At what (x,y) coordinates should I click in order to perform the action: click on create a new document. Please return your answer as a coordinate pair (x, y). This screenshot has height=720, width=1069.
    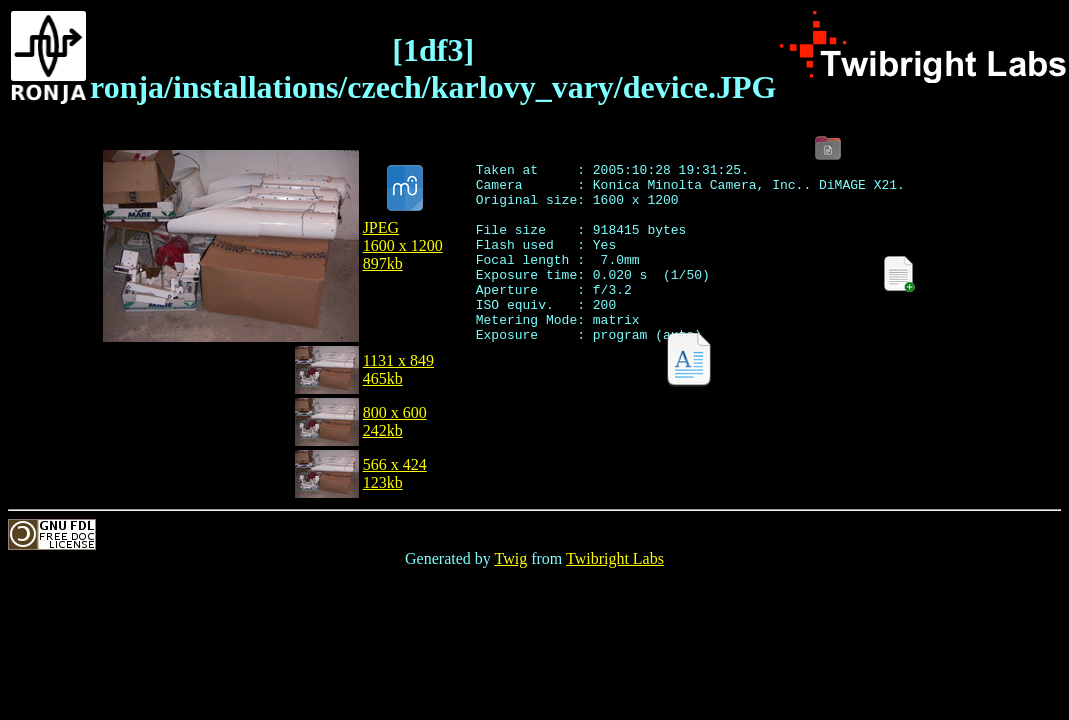
    Looking at the image, I should click on (898, 273).